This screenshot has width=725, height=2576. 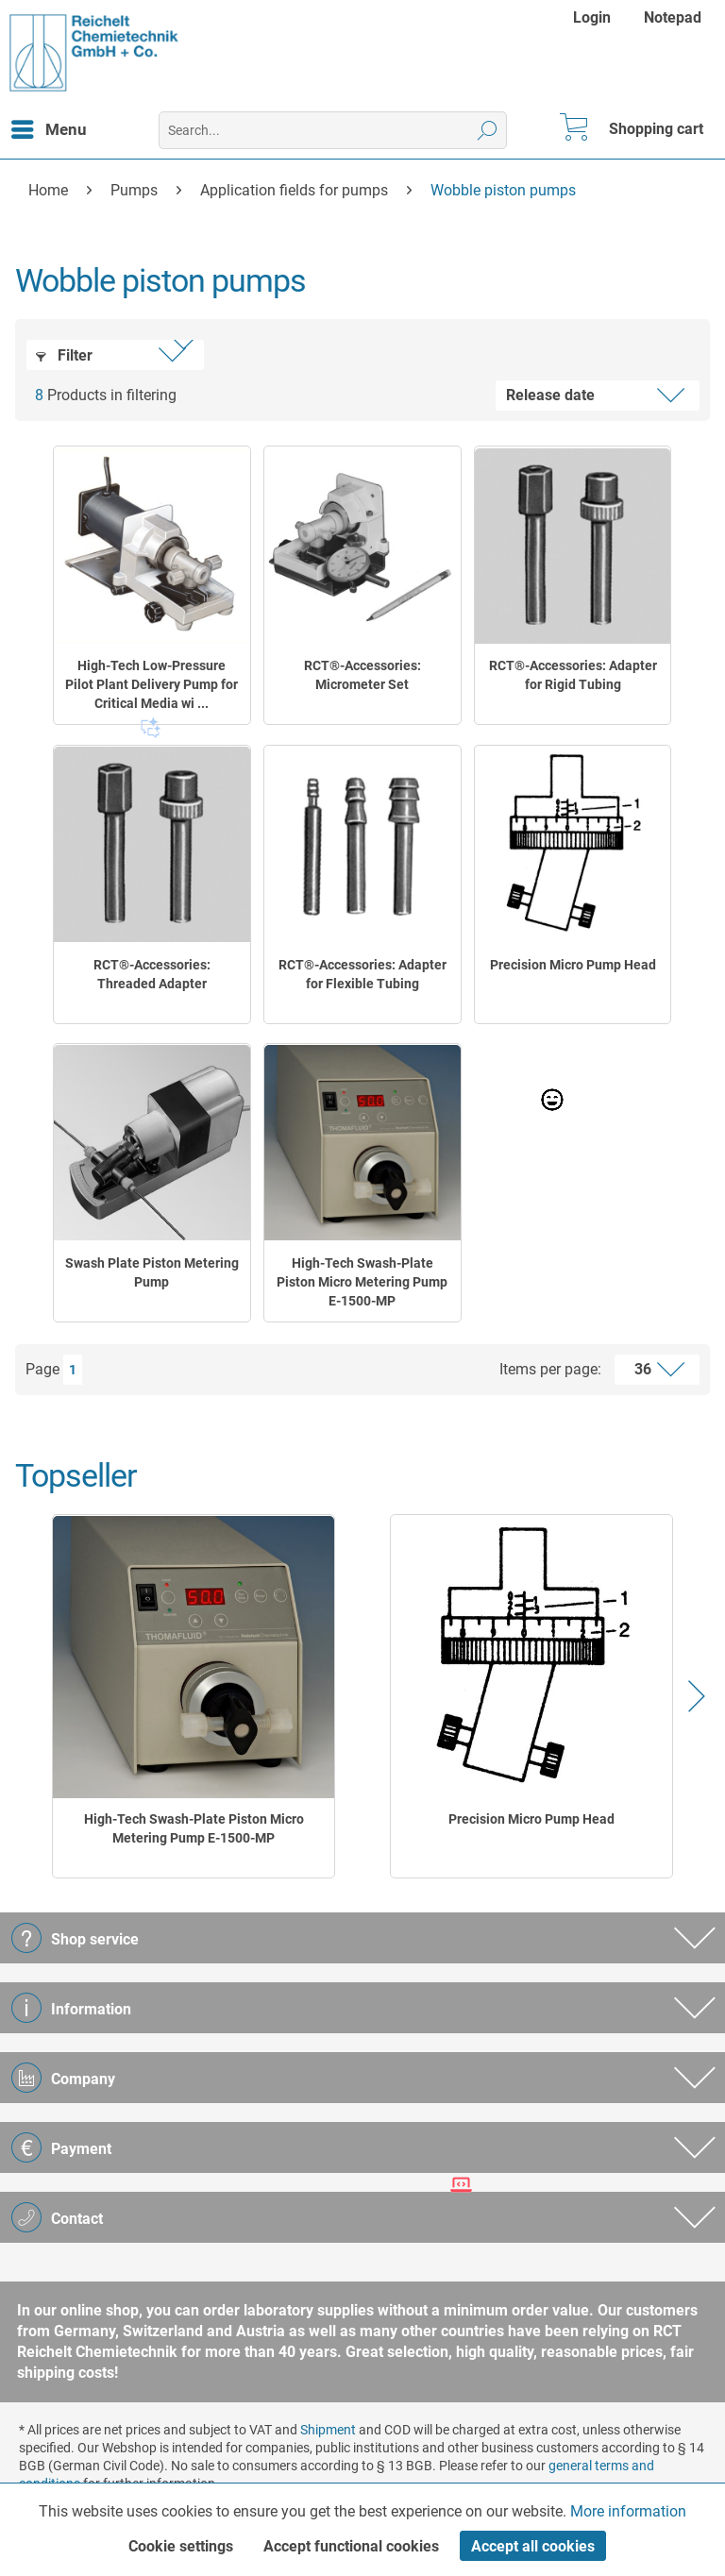 What do you see at coordinates (552, 1100) in the screenshot?
I see `rate your experience as very satisfied` at bounding box center [552, 1100].